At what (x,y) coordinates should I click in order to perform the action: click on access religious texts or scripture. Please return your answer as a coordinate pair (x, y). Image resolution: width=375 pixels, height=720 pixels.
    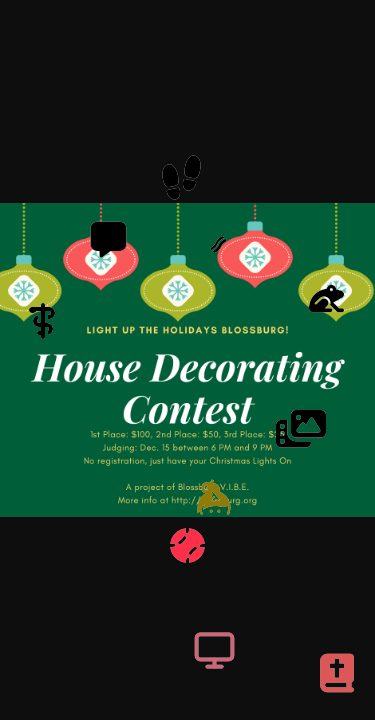
    Looking at the image, I should click on (337, 673).